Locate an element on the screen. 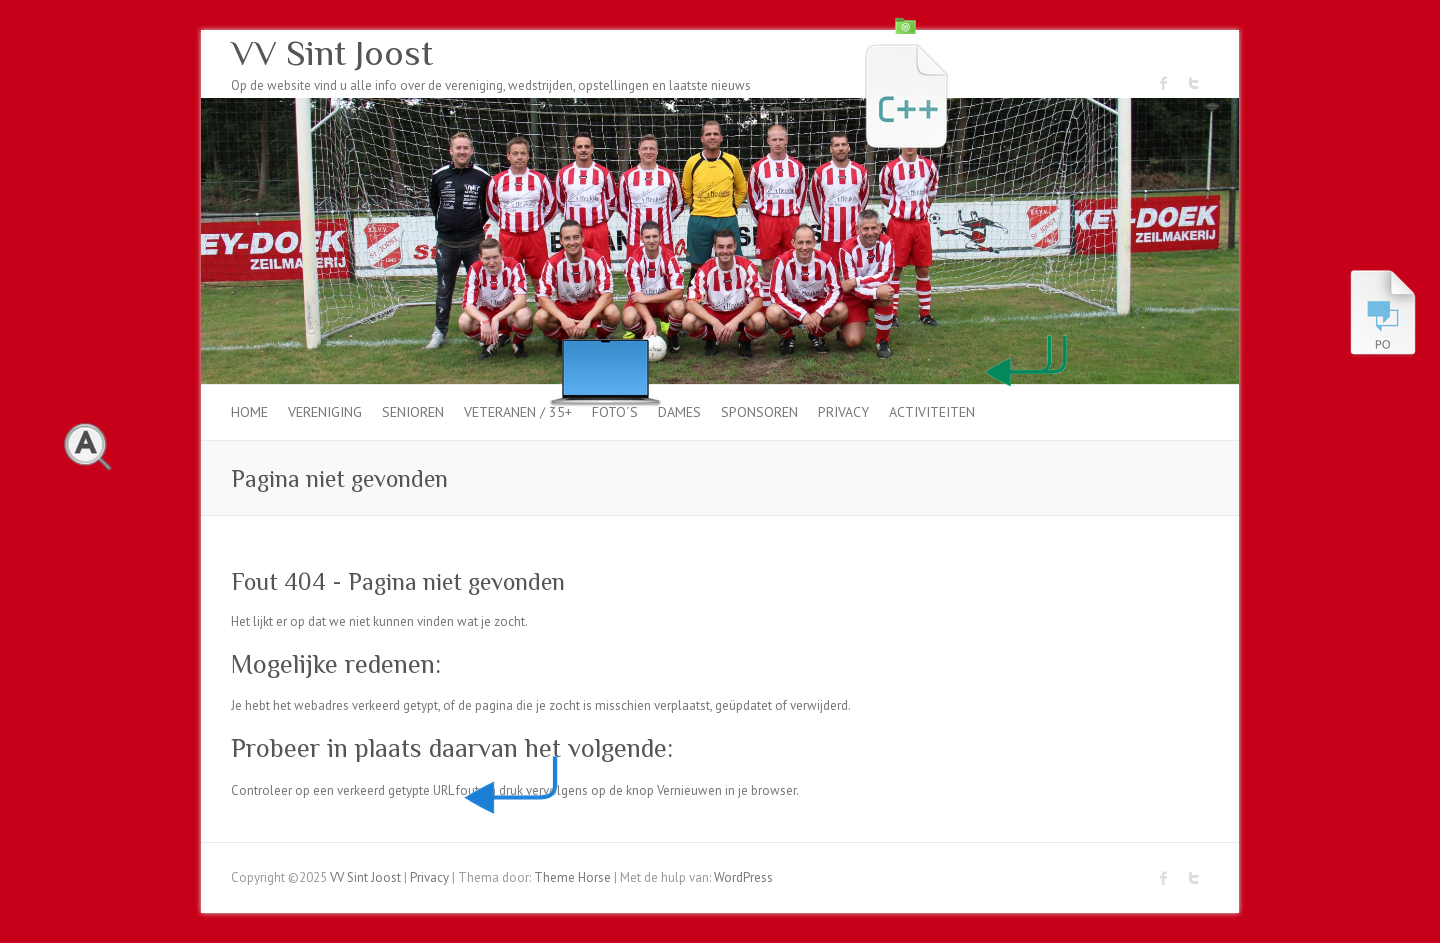  a C++ source code file is located at coordinates (906, 96).